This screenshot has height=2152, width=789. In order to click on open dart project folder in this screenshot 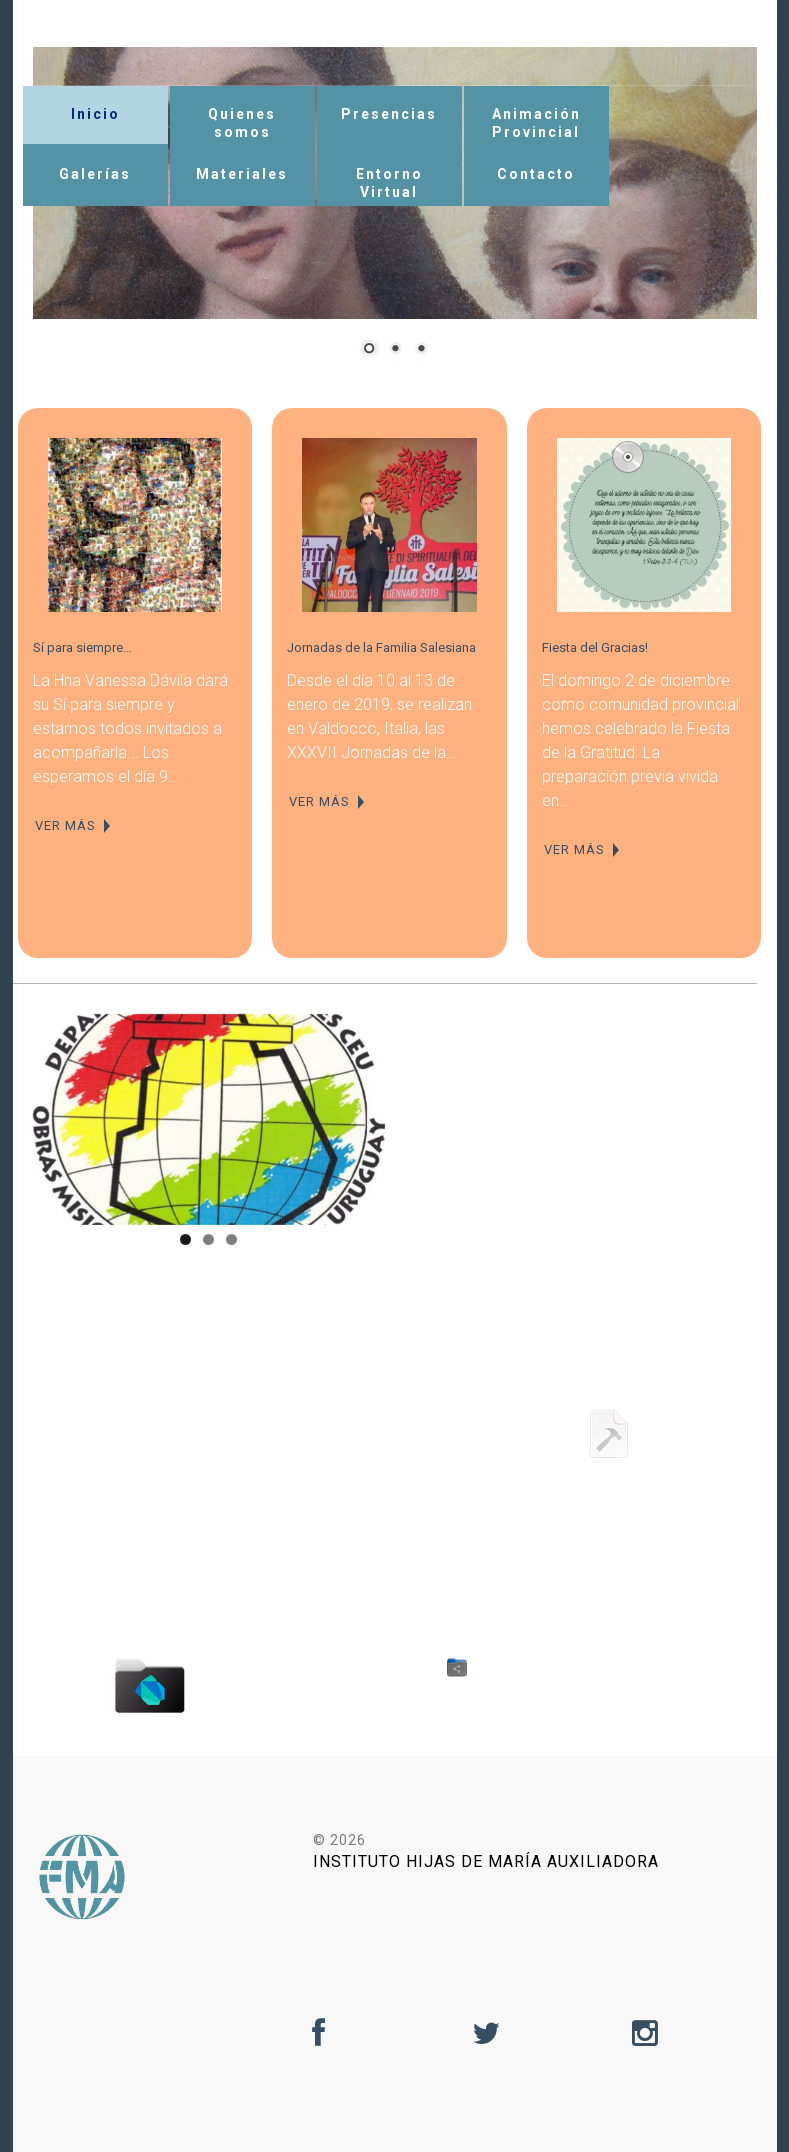, I will do `click(149, 1687)`.